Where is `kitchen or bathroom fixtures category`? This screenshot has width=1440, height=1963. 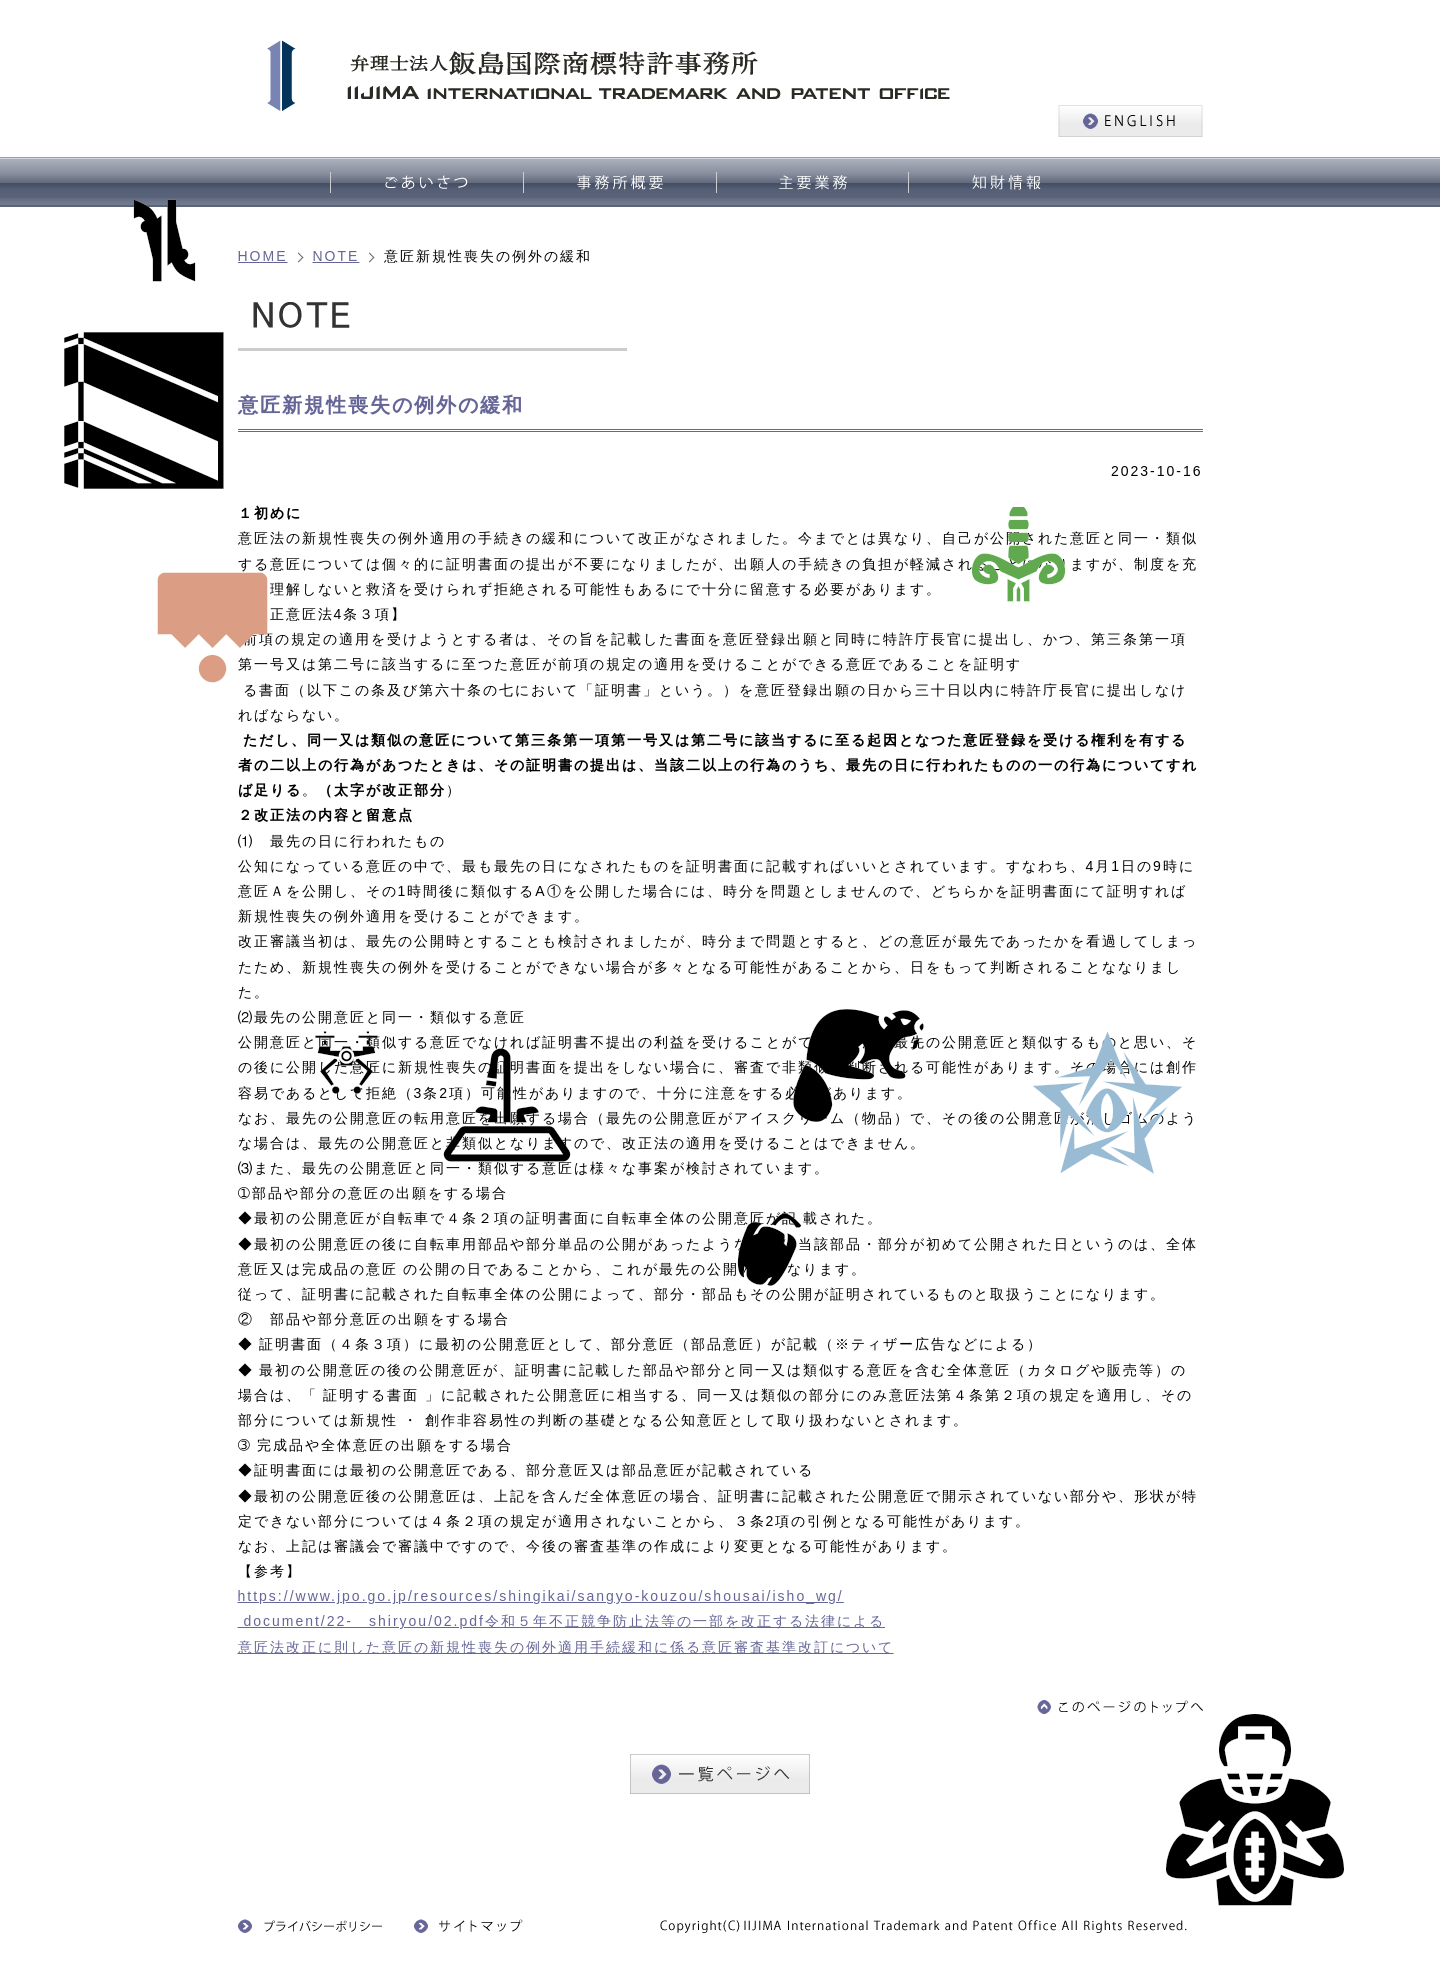 kitchen or bathroom fixtures category is located at coordinates (507, 1105).